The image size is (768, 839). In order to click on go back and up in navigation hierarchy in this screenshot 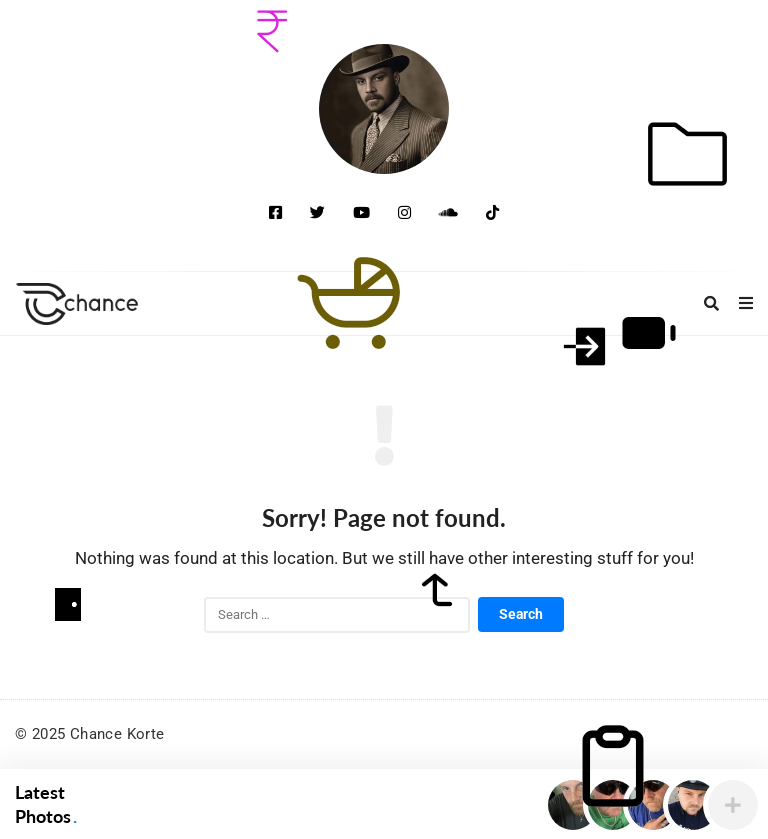, I will do `click(437, 591)`.